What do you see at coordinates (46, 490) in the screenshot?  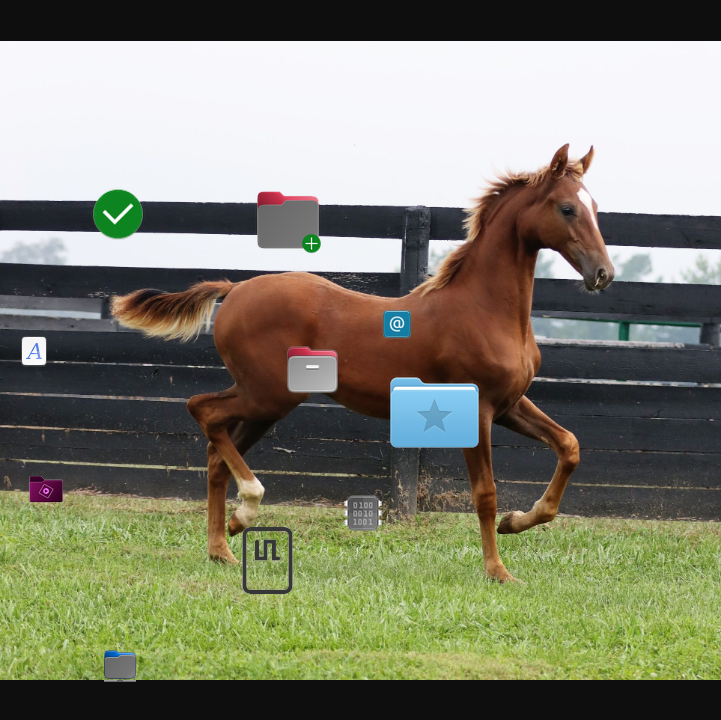 I see `open adobe premiere elements project folder` at bounding box center [46, 490].